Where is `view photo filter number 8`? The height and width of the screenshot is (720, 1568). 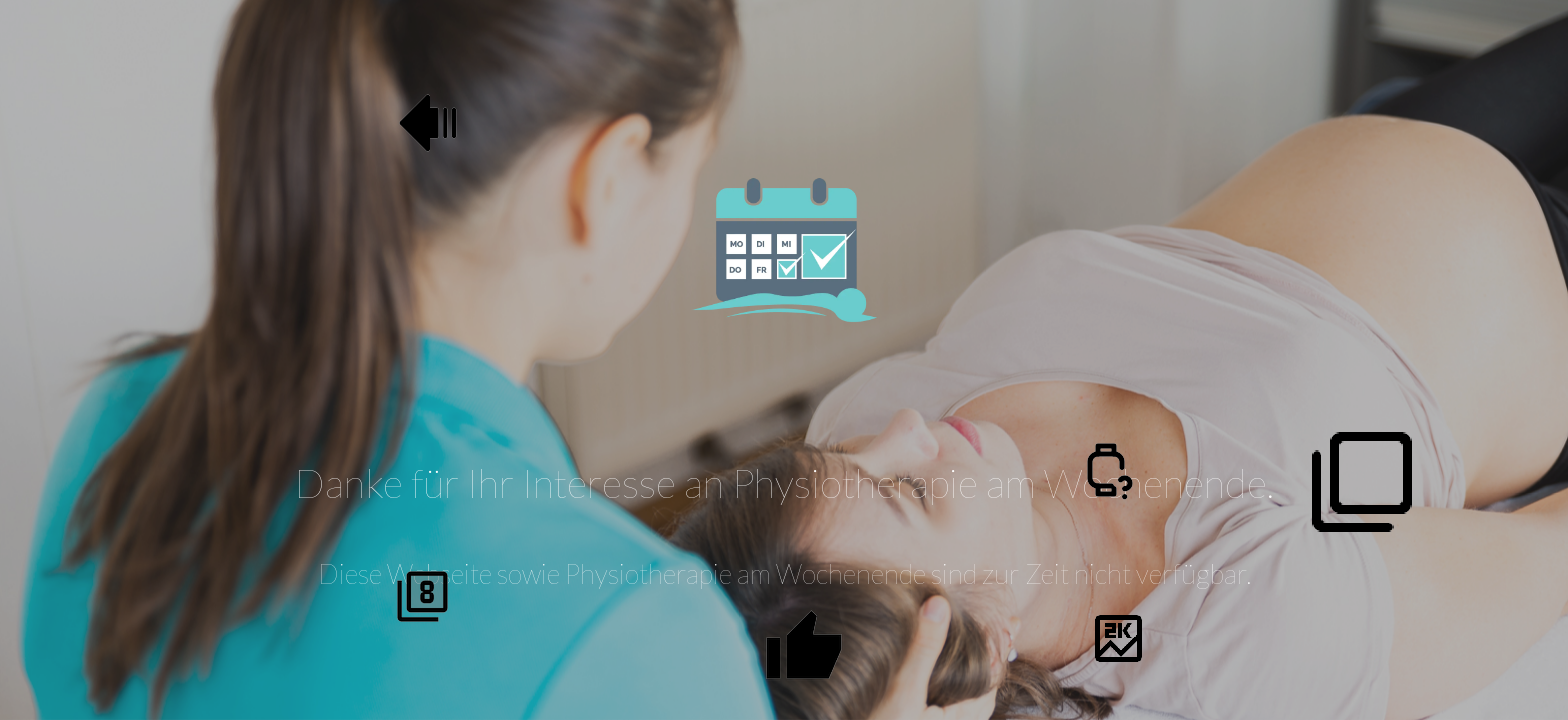
view photo filter number 8 is located at coordinates (422, 596).